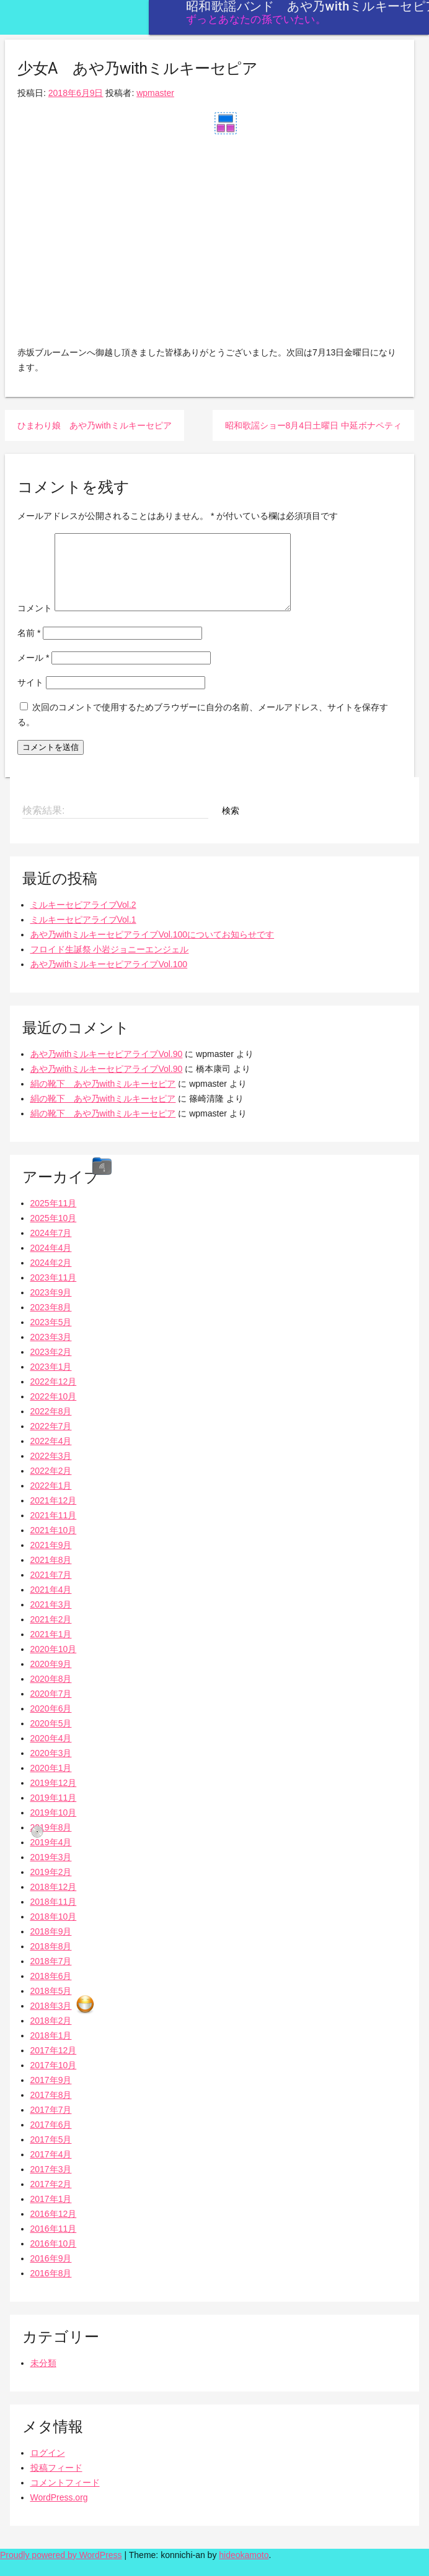  I want to click on open insync cloud sync folder, so click(102, 1165).